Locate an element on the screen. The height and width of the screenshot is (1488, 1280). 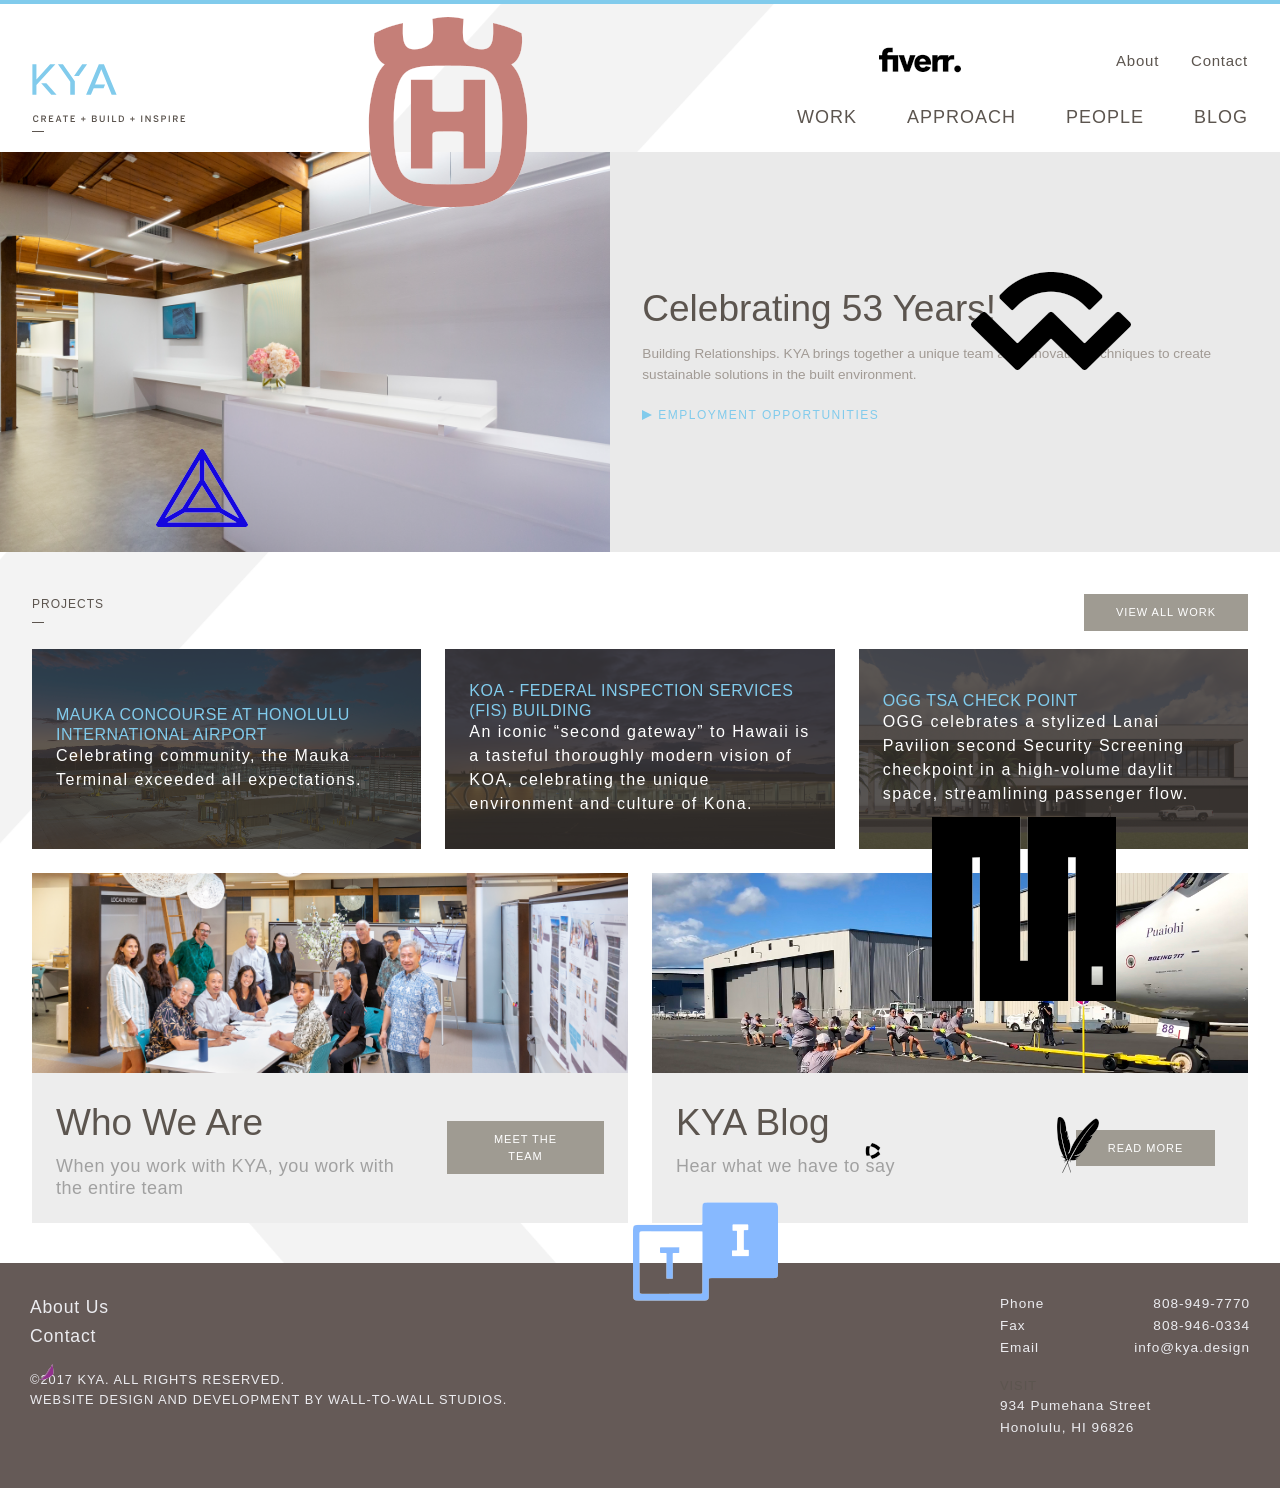
spinnaker continuous delivery platform logo is located at coordinates (46, 1372).